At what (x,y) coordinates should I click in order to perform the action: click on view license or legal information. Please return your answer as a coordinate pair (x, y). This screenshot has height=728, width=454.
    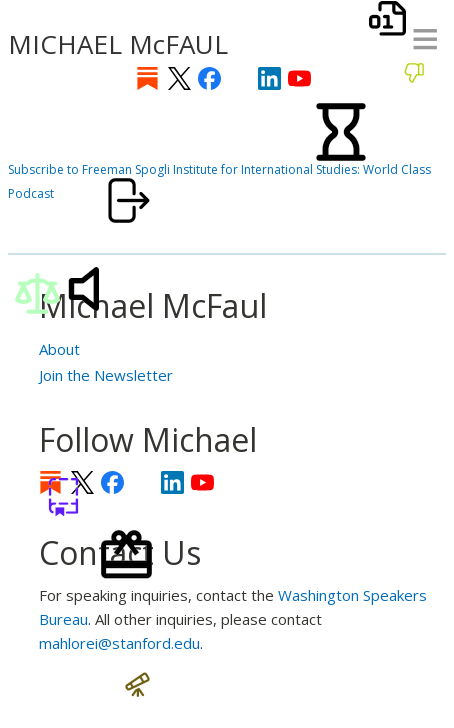
    Looking at the image, I should click on (37, 295).